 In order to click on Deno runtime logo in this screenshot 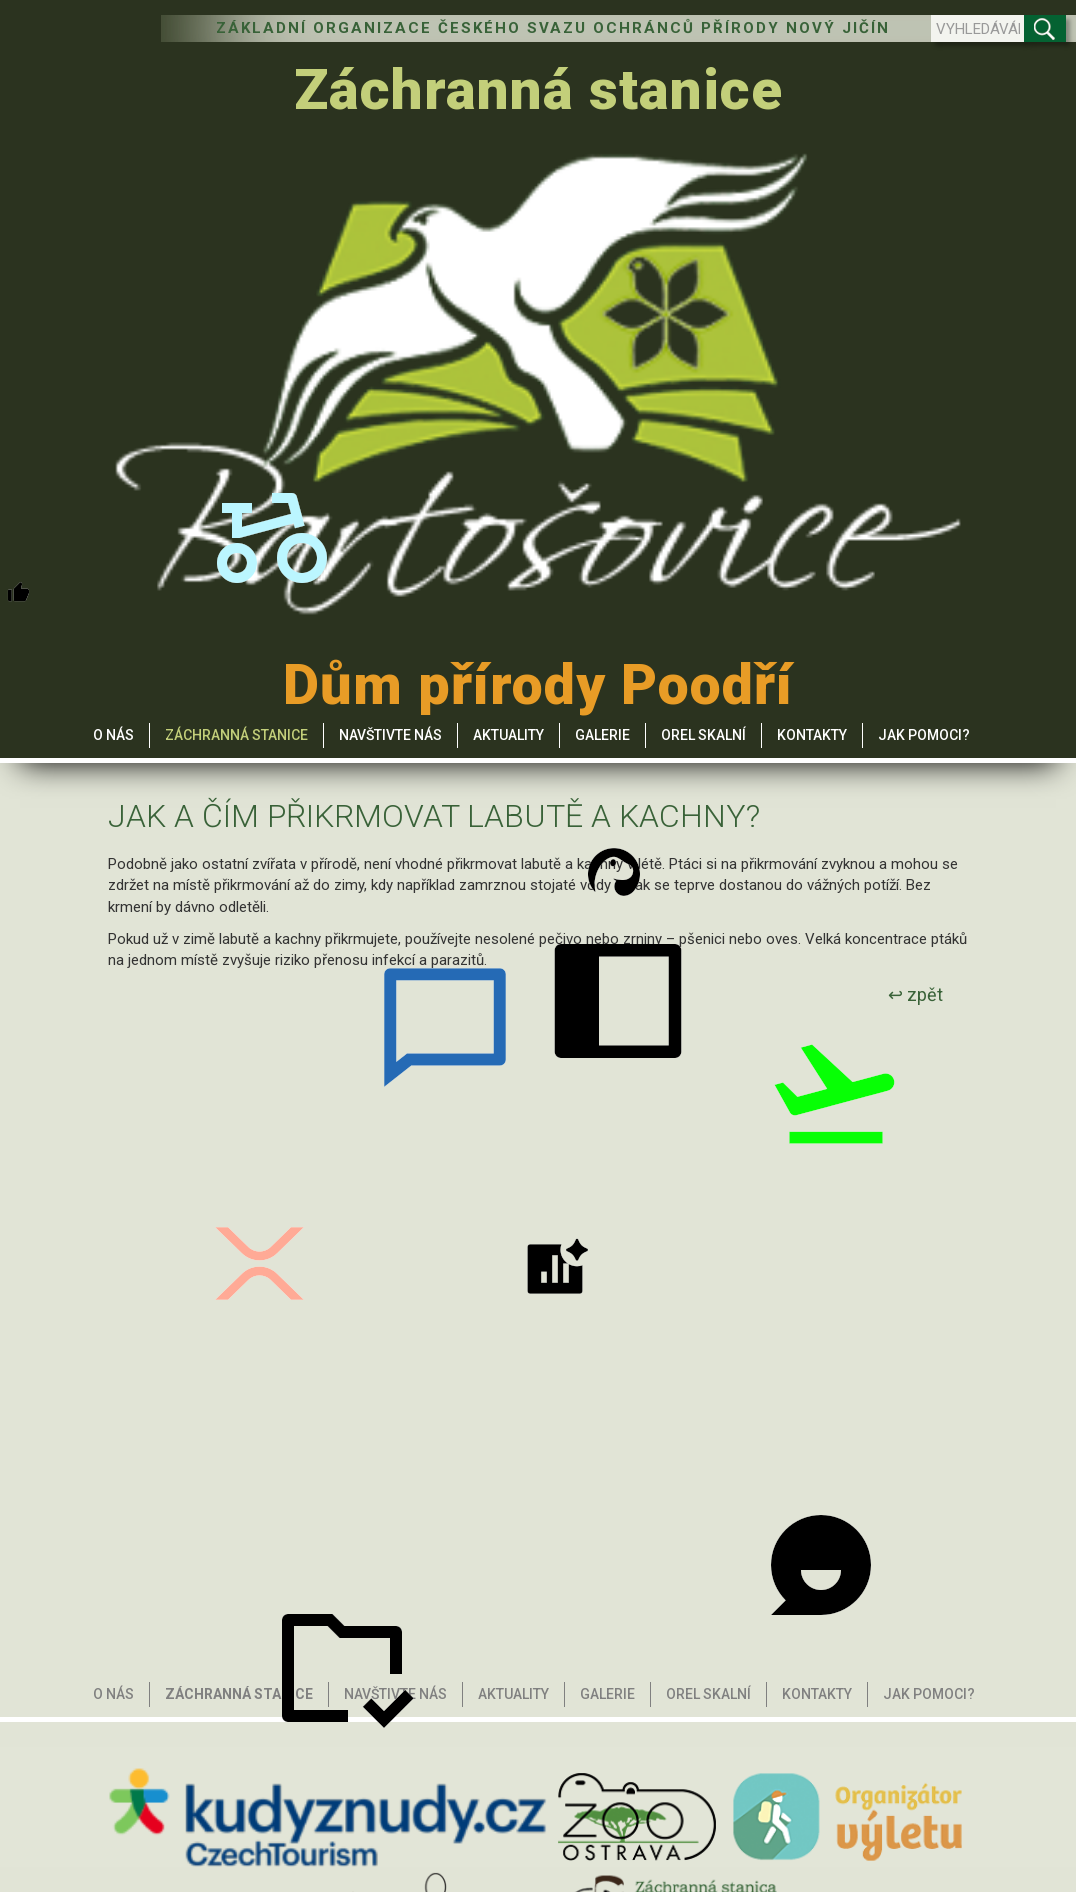, I will do `click(614, 872)`.